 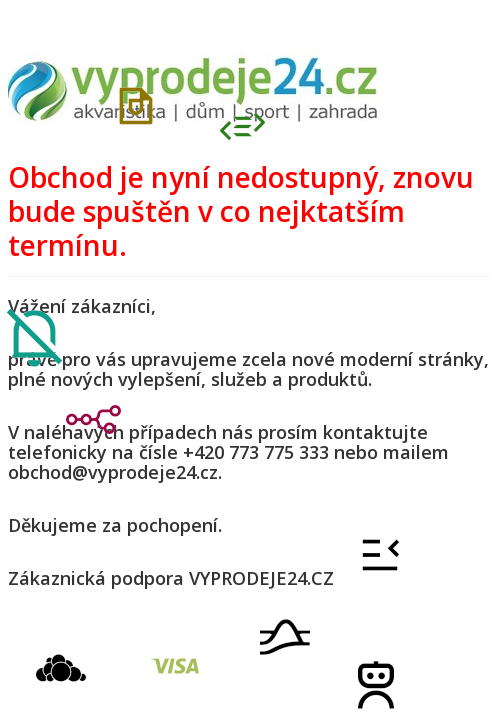 I want to click on purescript programming language logo, so click(x=242, y=126).